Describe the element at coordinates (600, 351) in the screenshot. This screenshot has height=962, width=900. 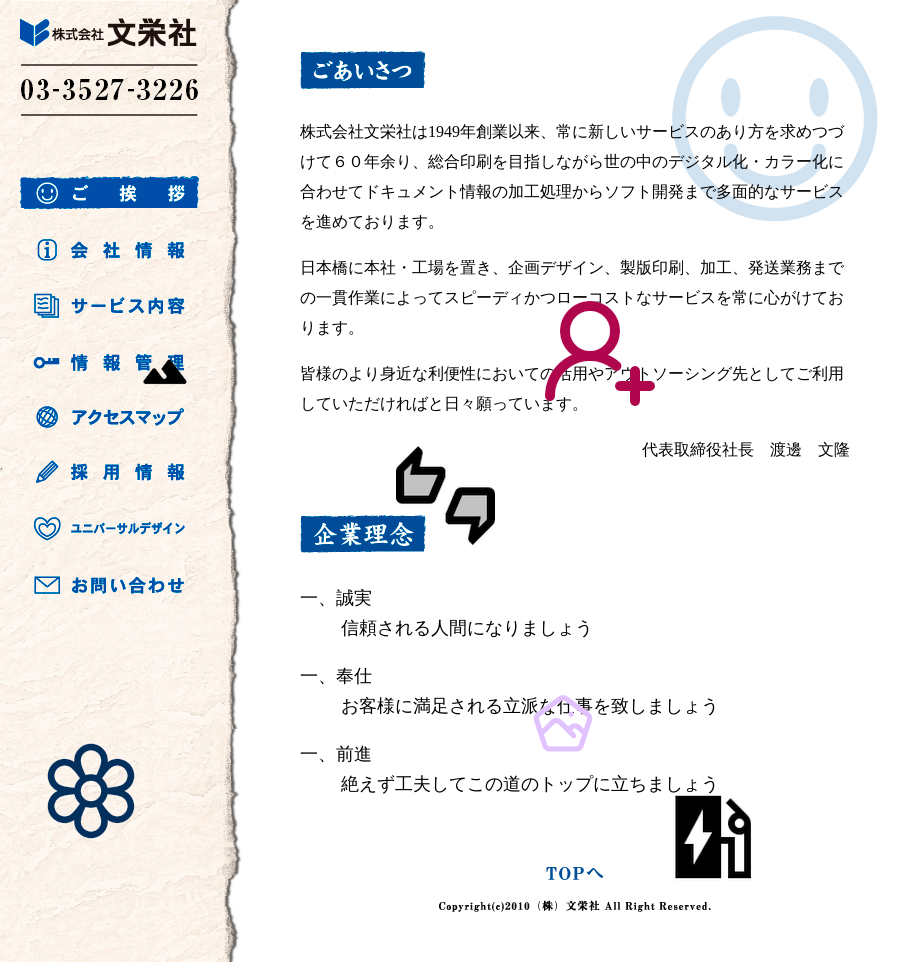
I see `add a new contact or friend` at that location.